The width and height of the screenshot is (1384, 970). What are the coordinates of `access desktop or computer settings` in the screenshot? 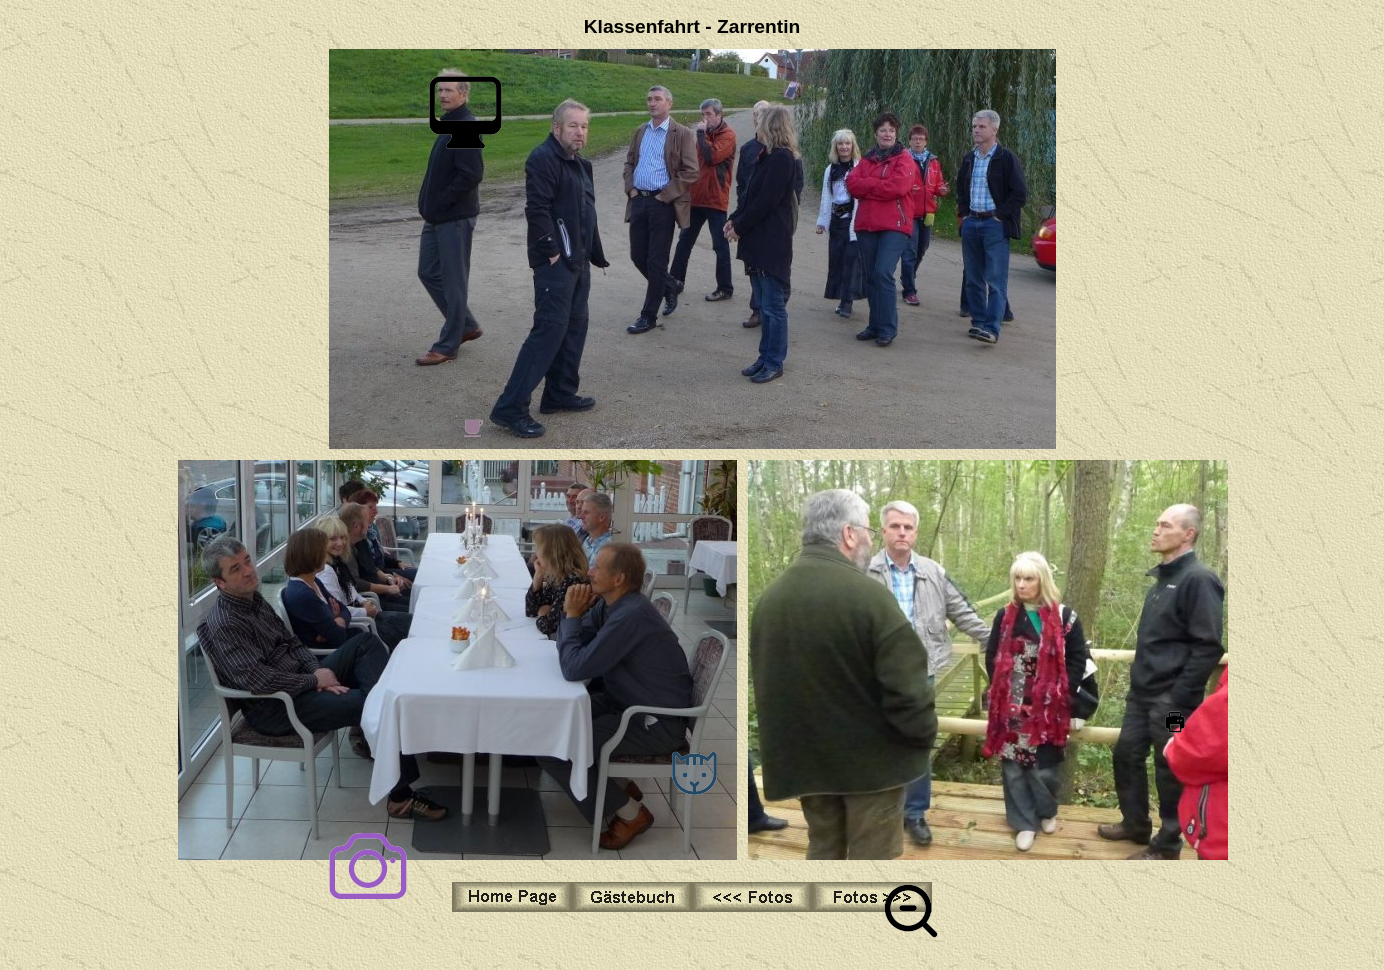 It's located at (465, 112).